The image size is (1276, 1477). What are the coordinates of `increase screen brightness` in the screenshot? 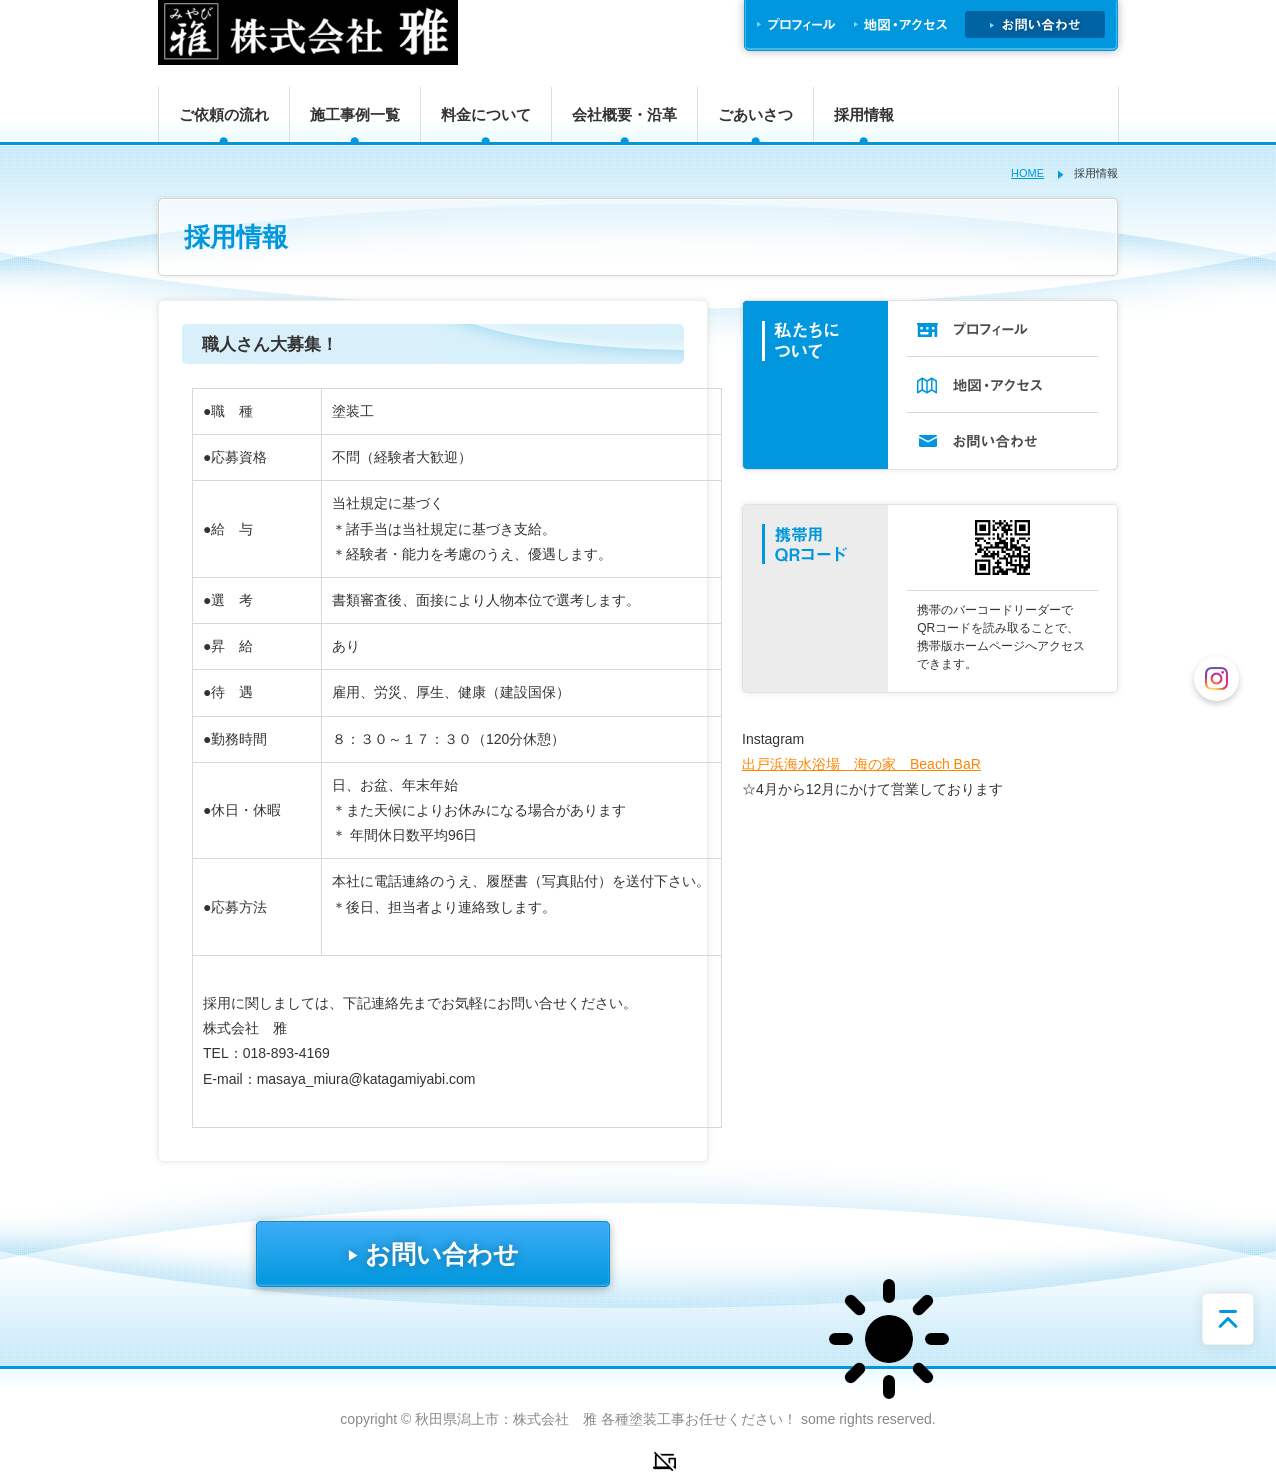 It's located at (889, 1339).